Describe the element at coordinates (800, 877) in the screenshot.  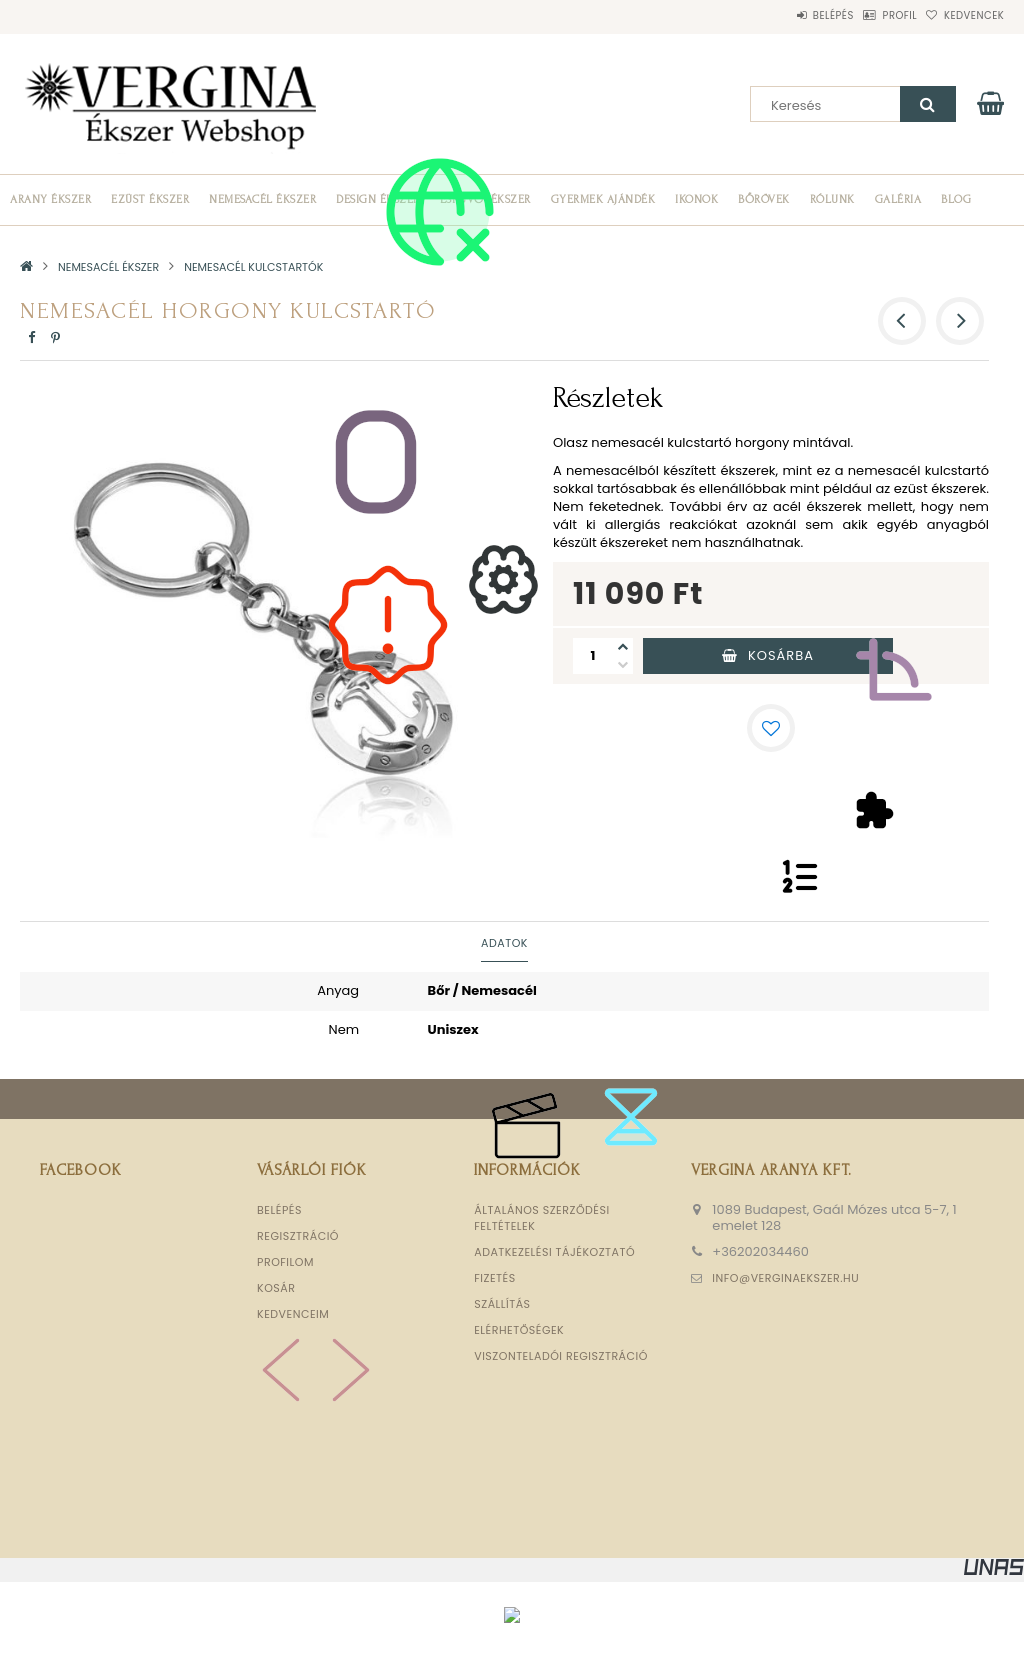
I see `create a numbered list` at that location.